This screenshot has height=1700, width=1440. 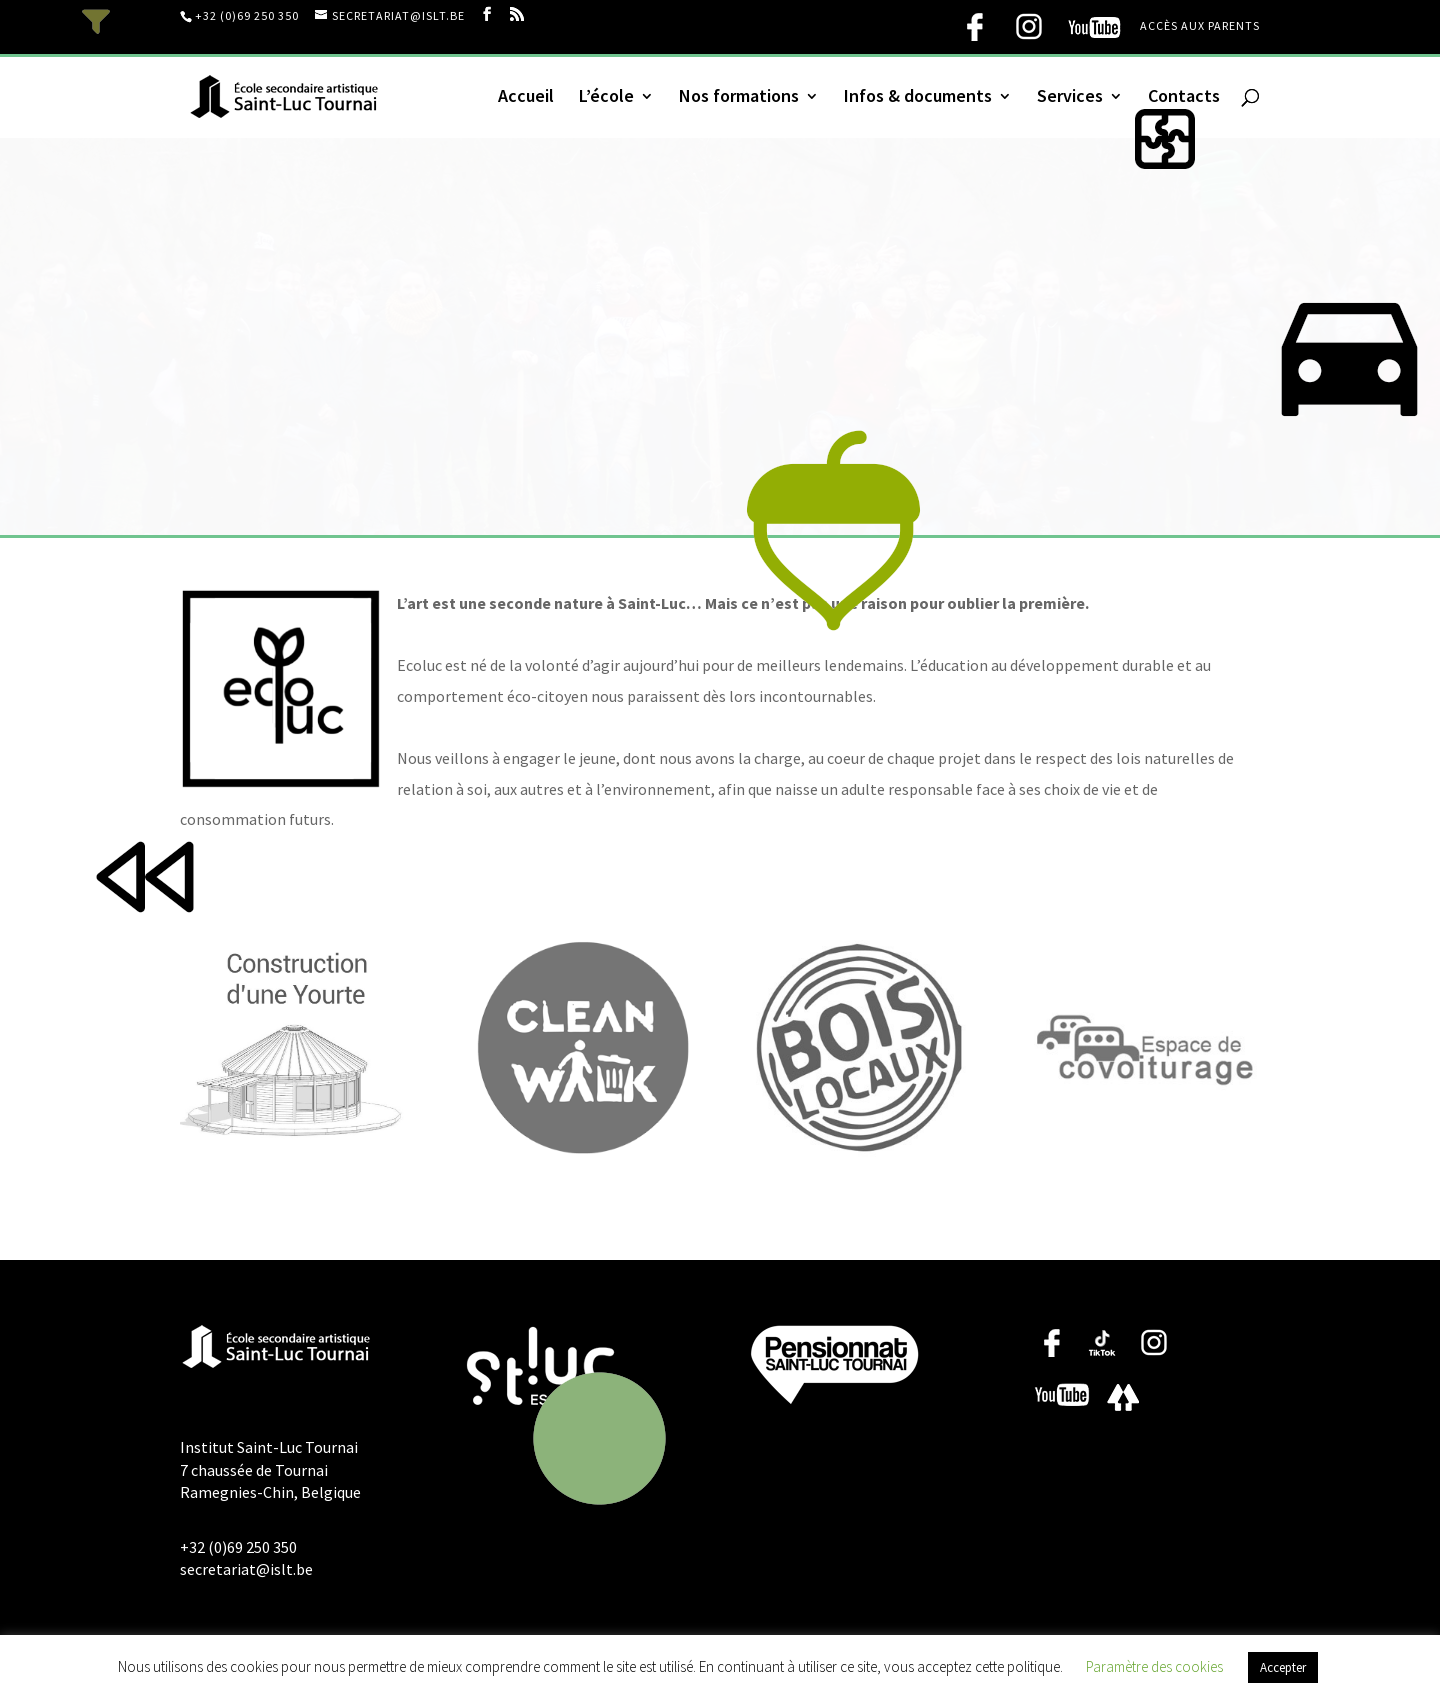 What do you see at coordinates (1165, 139) in the screenshot?
I see `access extensions or plugins` at bounding box center [1165, 139].